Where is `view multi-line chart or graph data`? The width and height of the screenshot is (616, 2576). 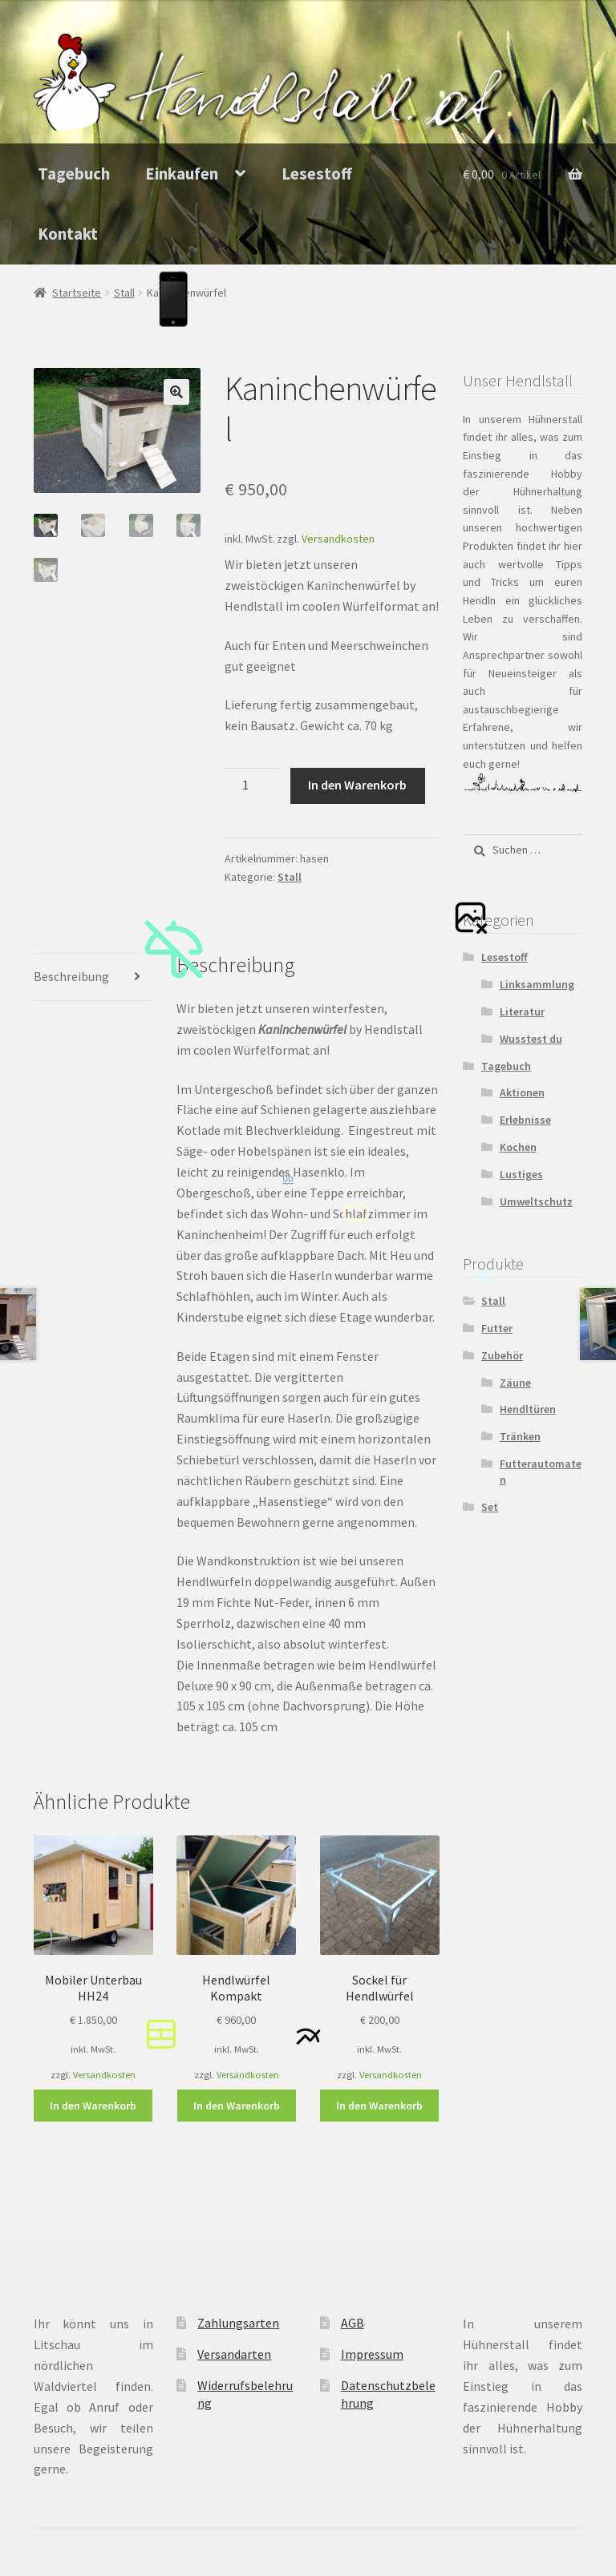
view multi-line chart or graph data is located at coordinates (308, 2037).